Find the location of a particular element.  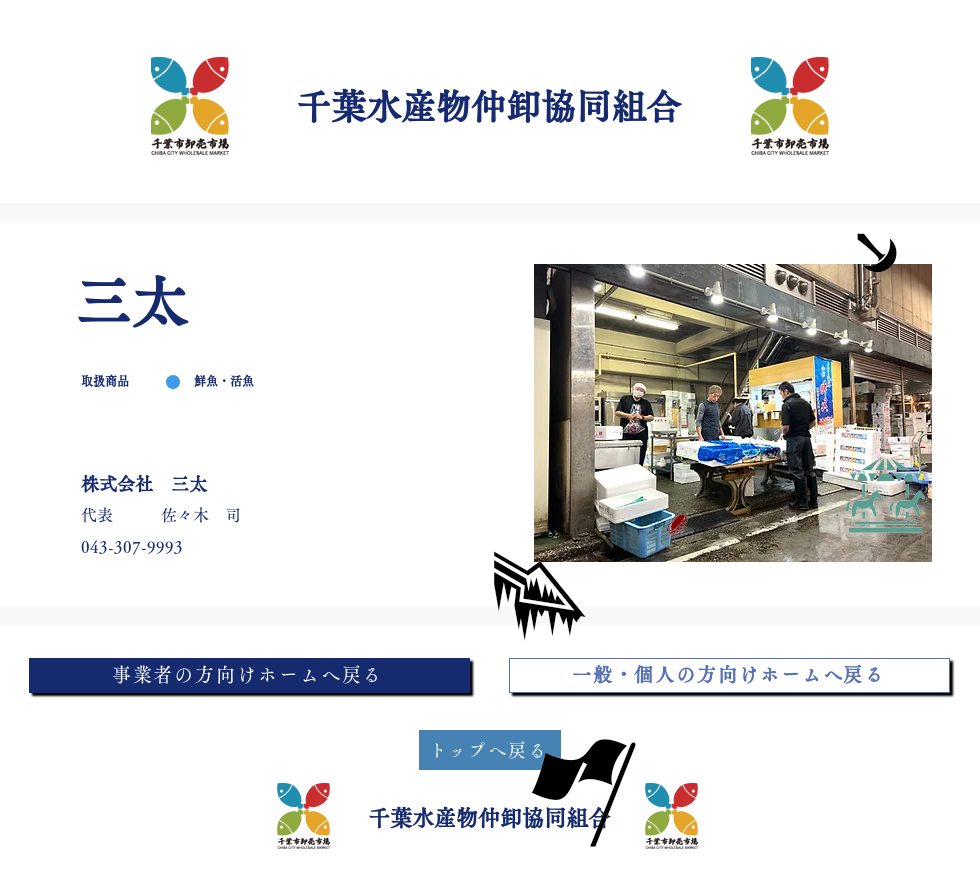

access carousel or slideshow view is located at coordinates (885, 493).